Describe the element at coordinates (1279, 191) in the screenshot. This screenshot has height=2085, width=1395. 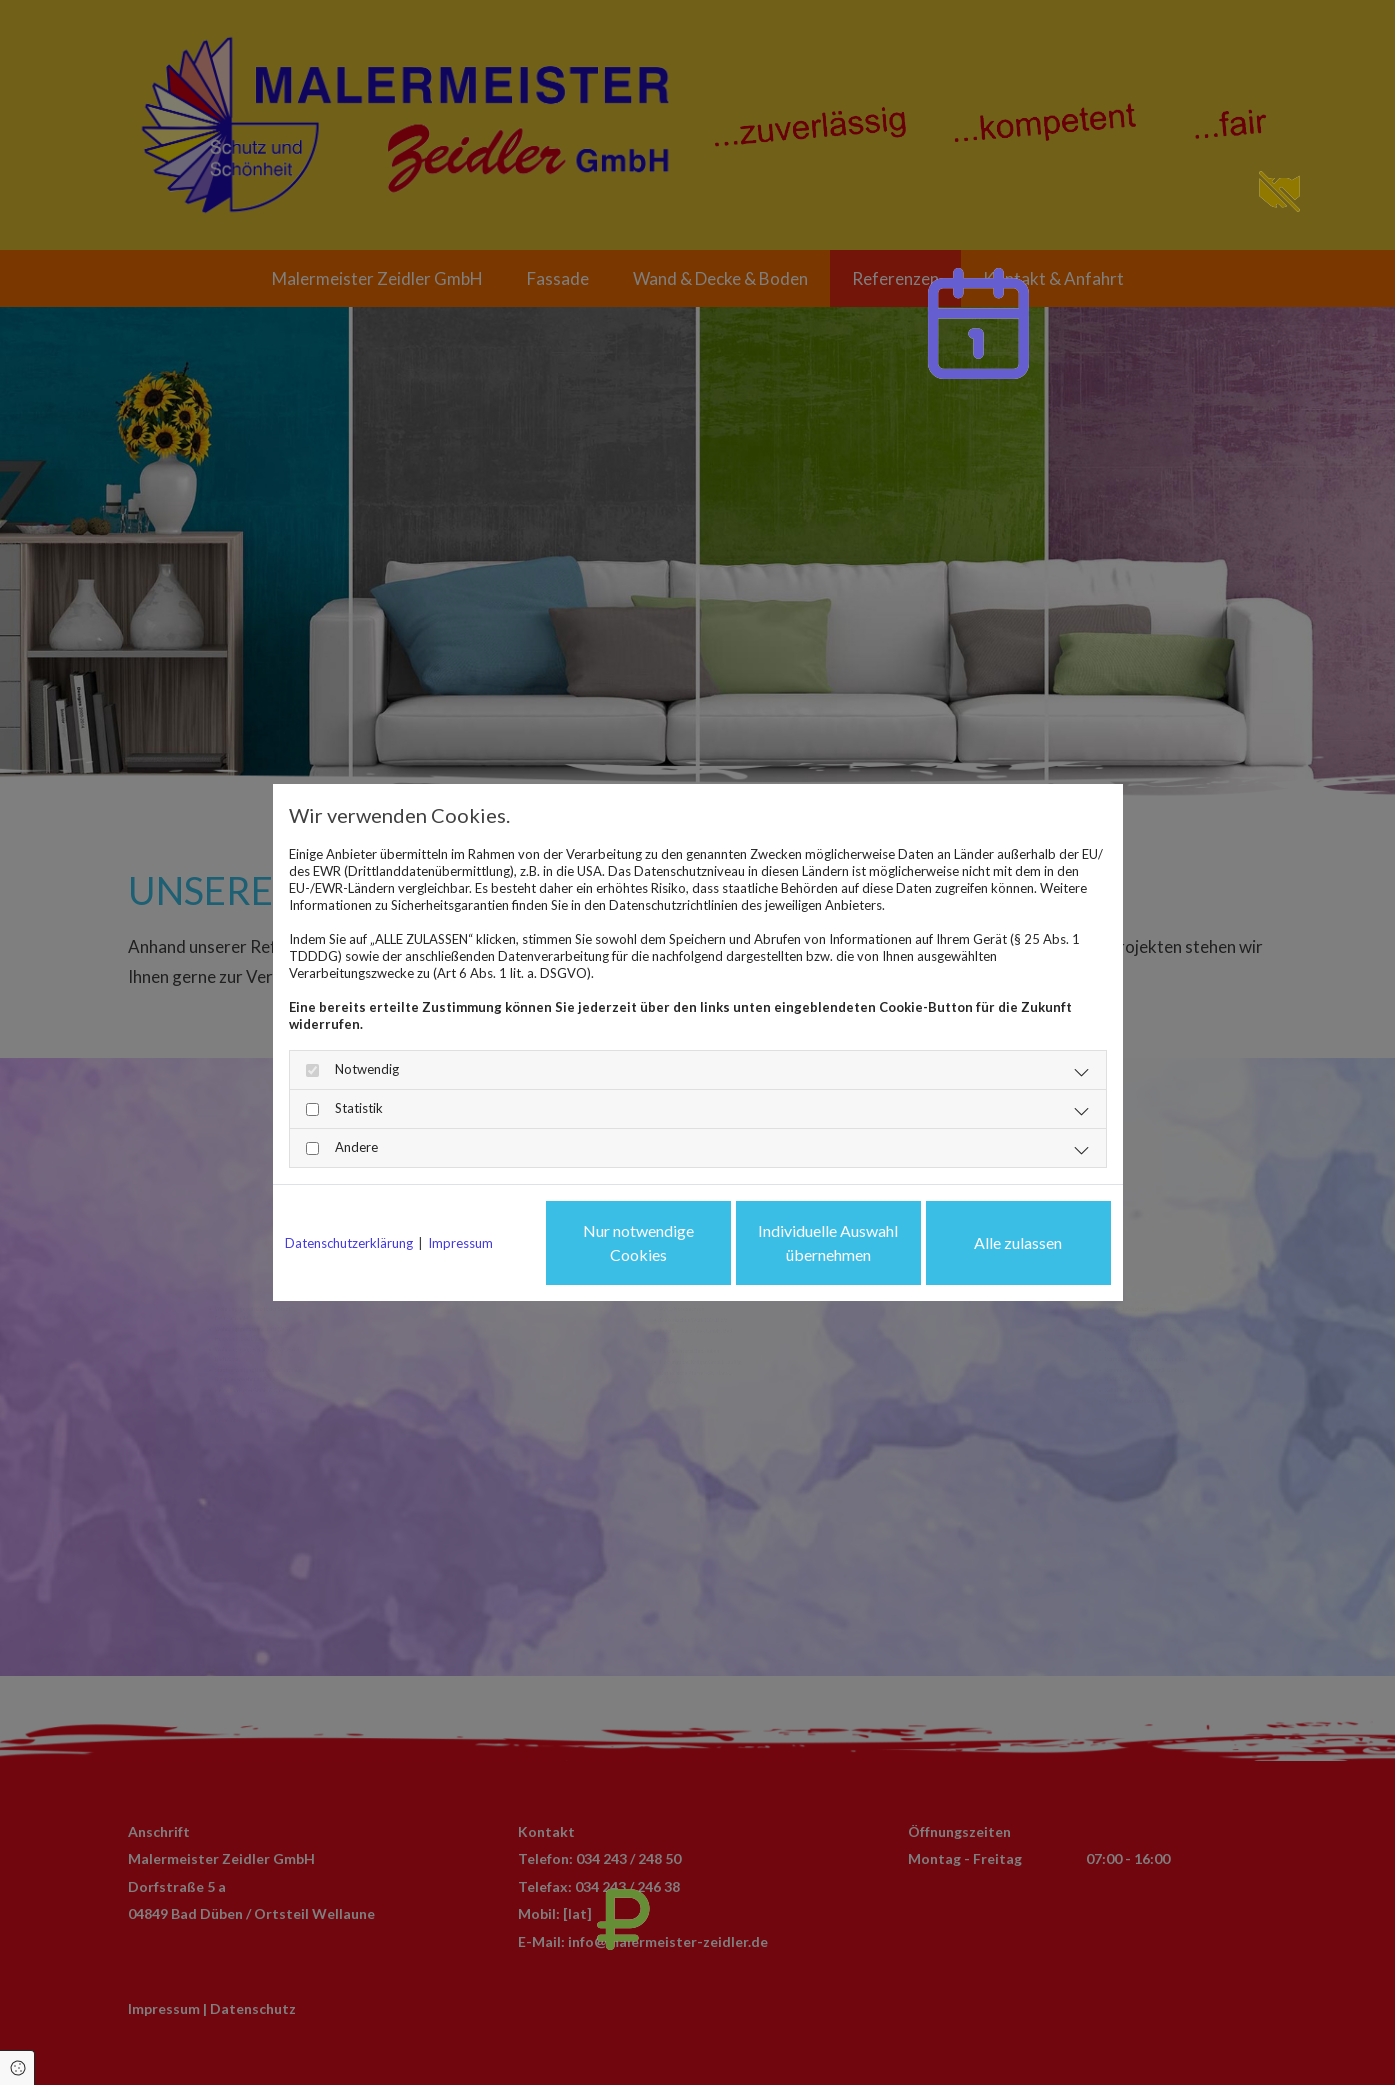
I see `indicates agreement or partnership is cancelled` at that location.